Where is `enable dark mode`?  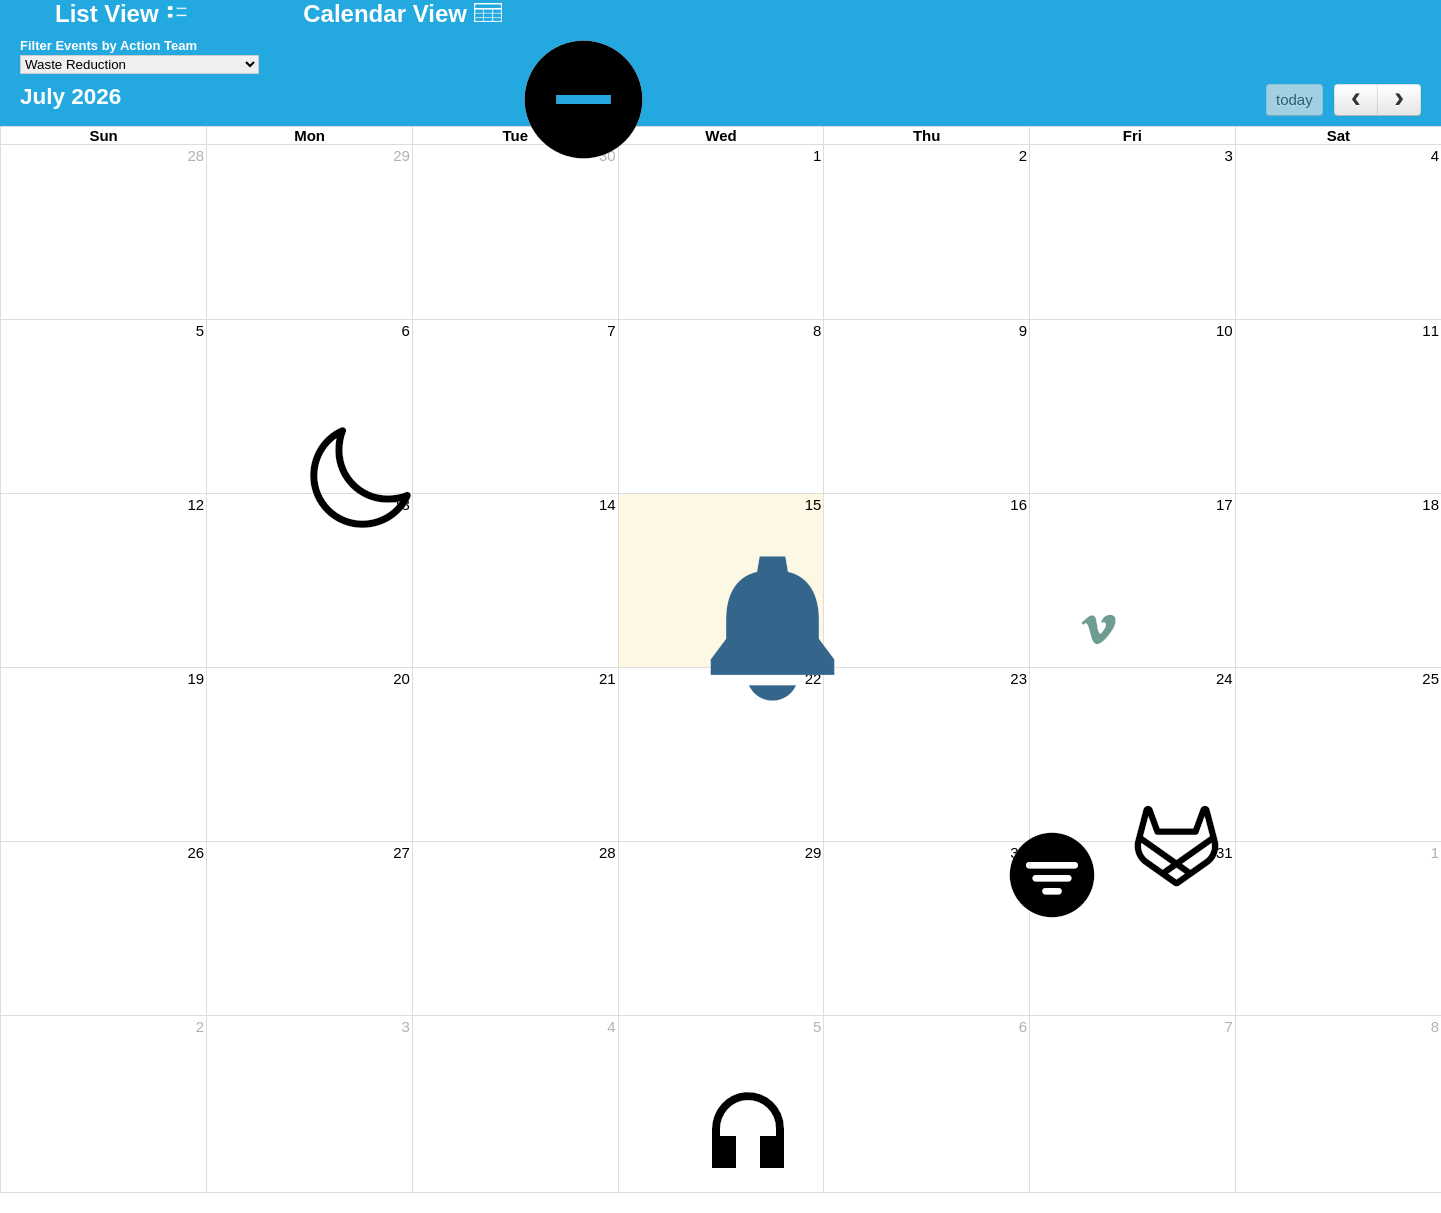
enable dark mode is located at coordinates (360, 477).